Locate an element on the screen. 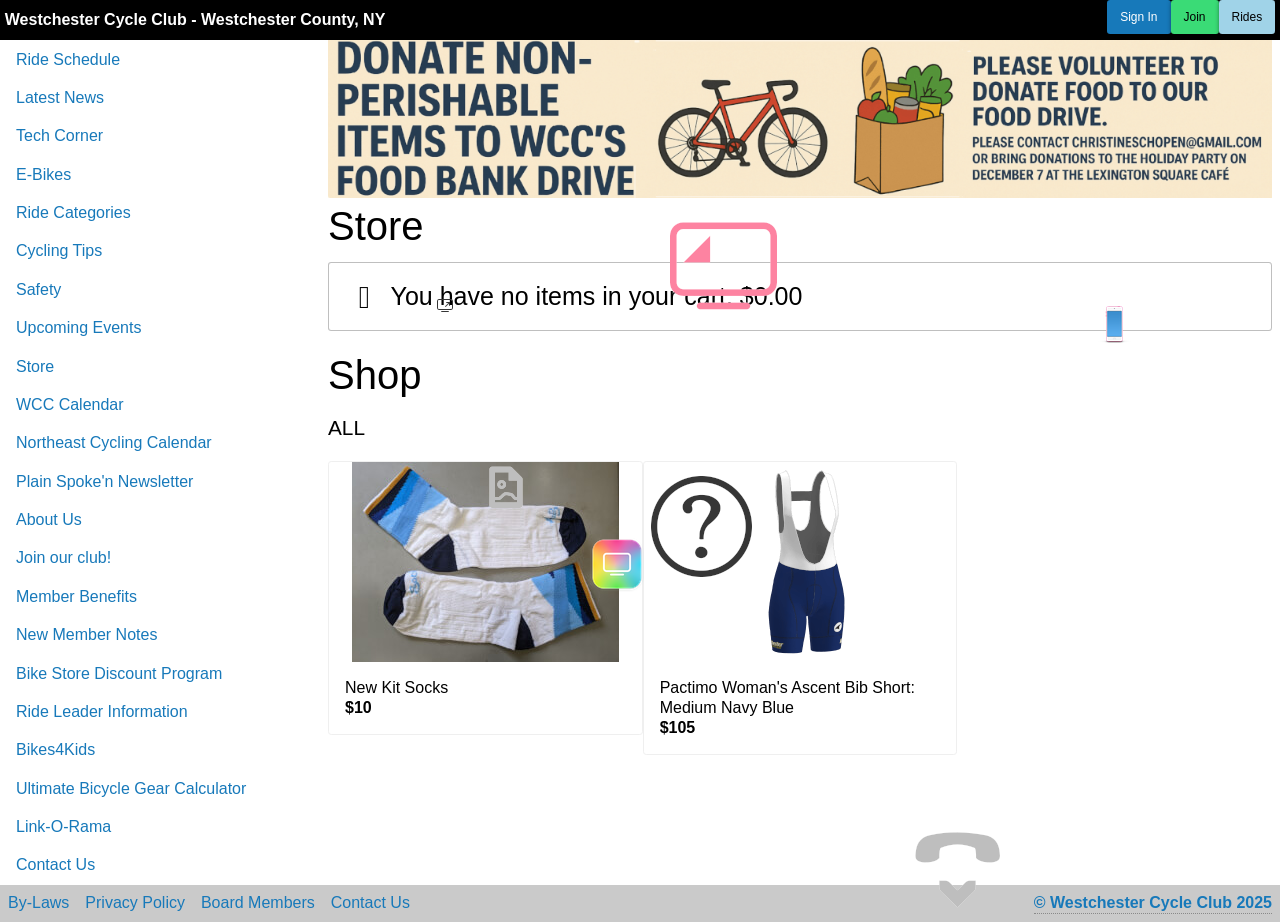  open display color preferences is located at coordinates (617, 565).